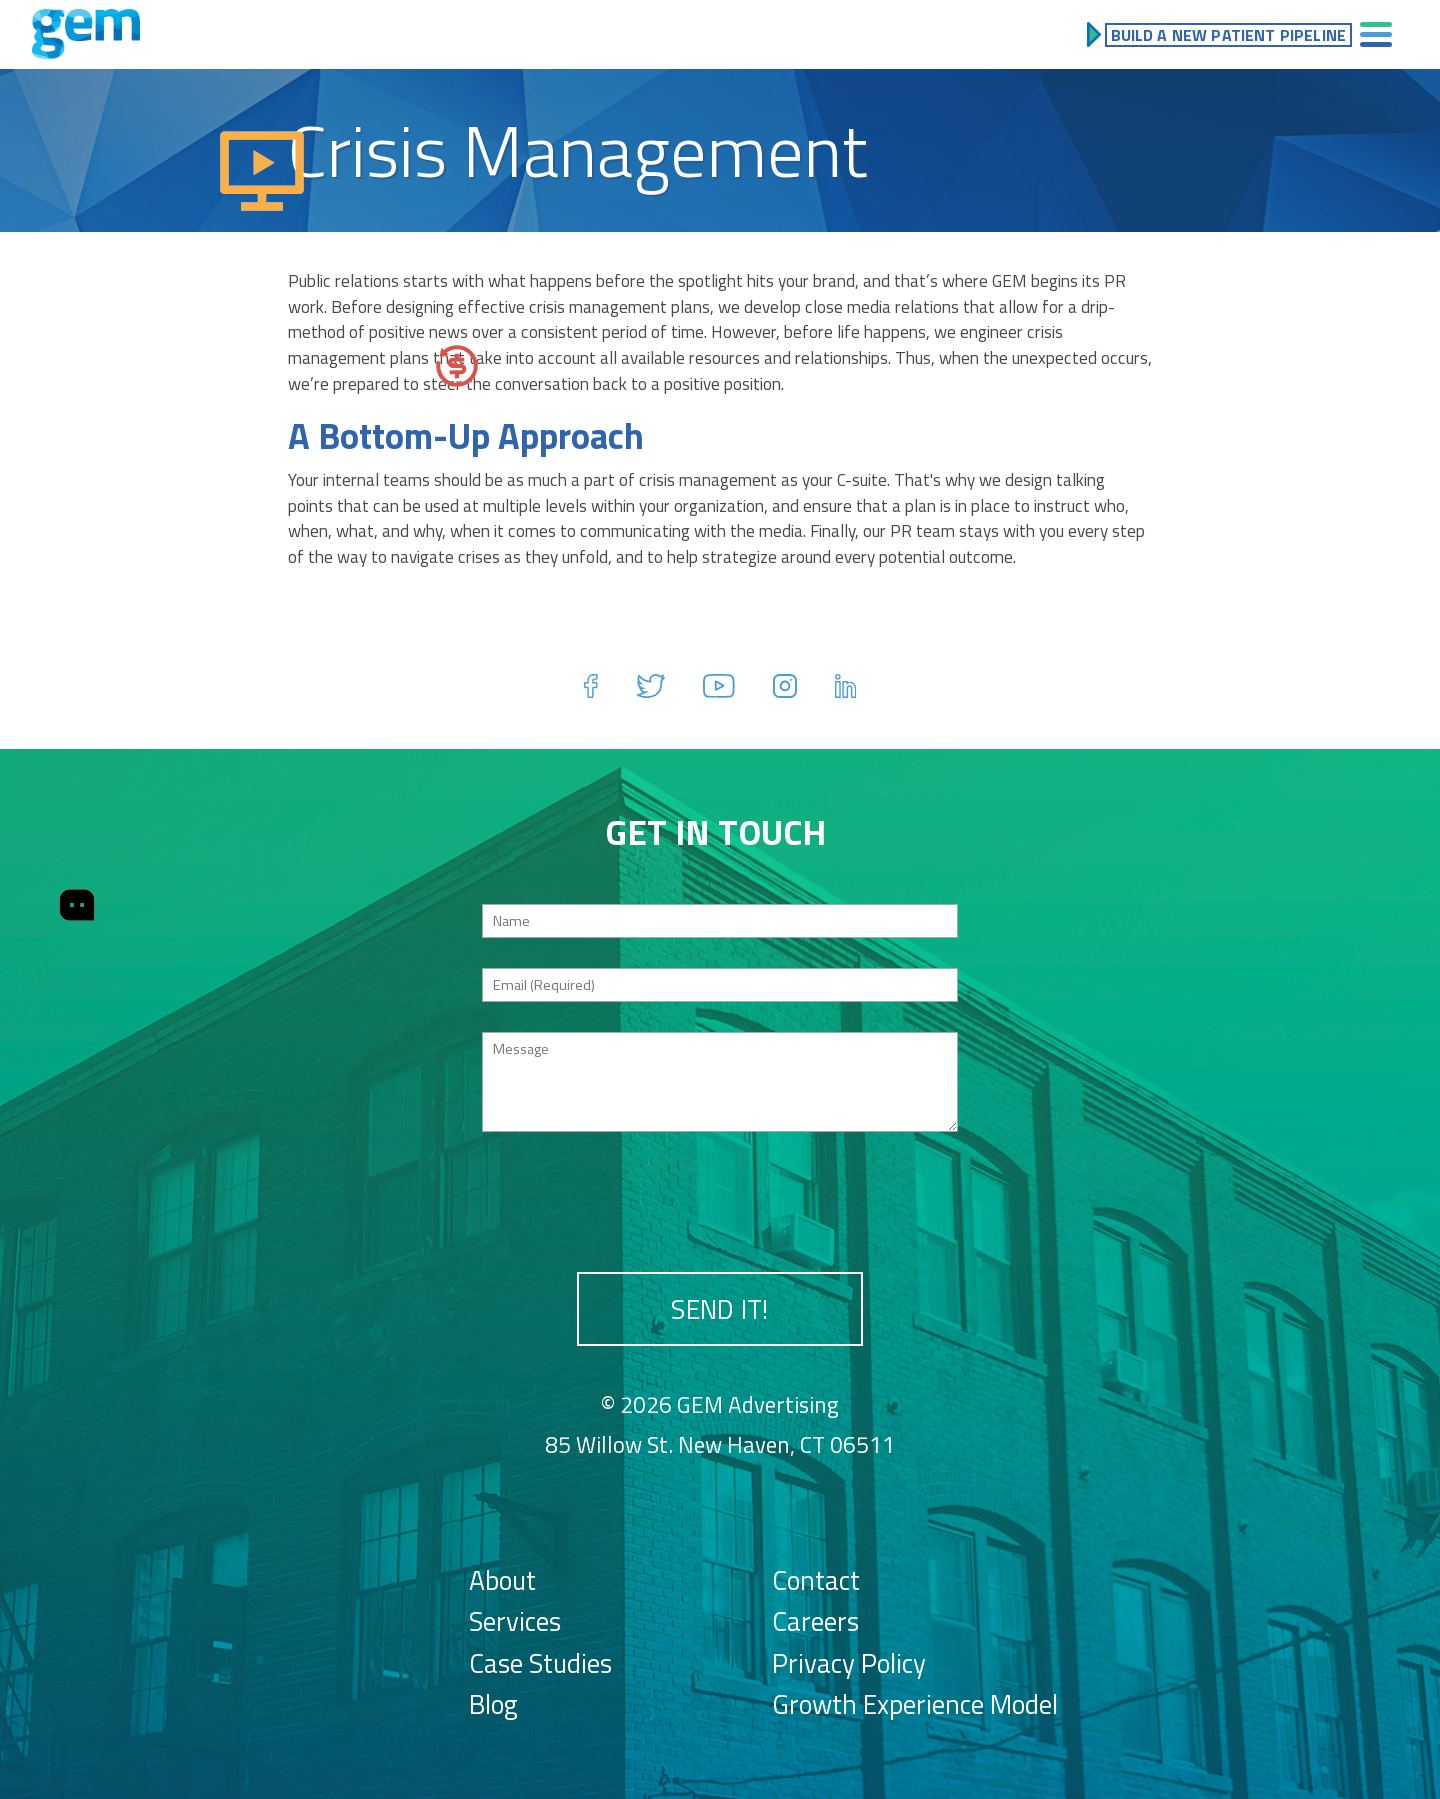  I want to click on request a refund for a purchase, so click(457, 366).